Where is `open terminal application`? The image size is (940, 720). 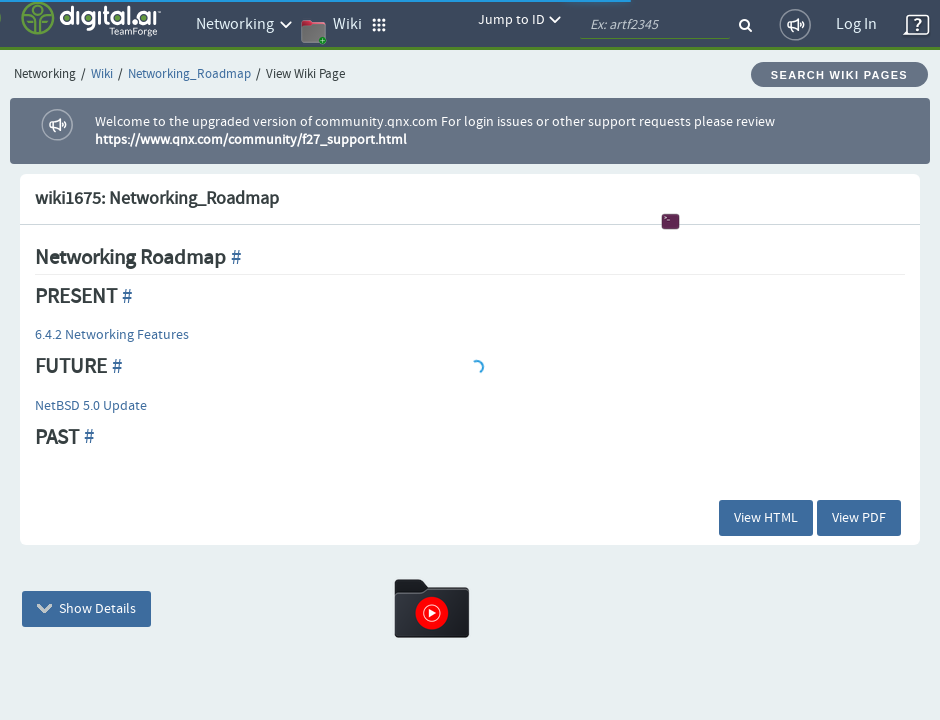 open terminal application is located at coordinates (670, 221).